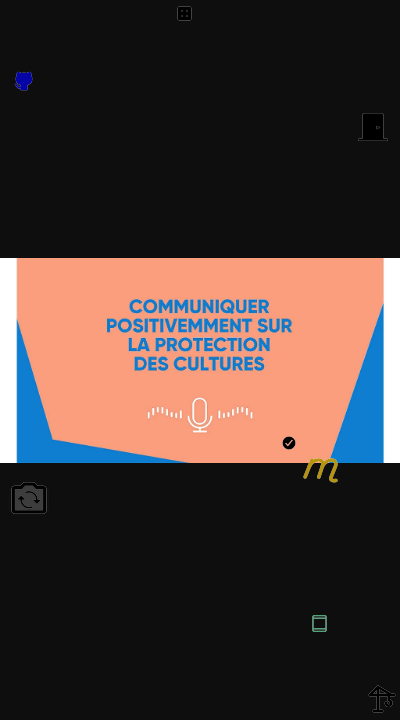 This screenshot has width=400, height=720. What do you see at coordinates (184, 13) in the screenshot?
I see `randomize or shuffle content` at bounding box center [184, 13].